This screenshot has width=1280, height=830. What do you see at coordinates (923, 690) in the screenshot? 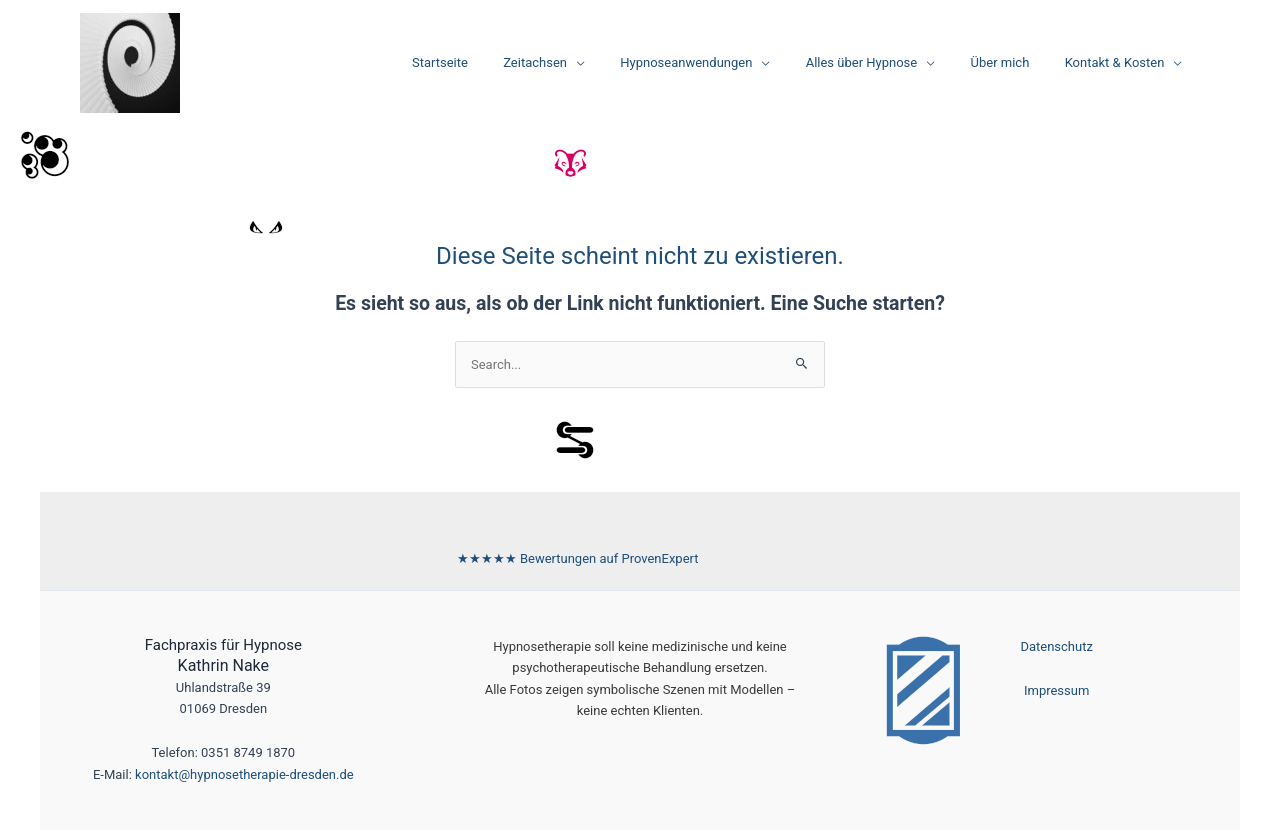
I see `view mirror or reflection feature` at bounding box center [923, 690].